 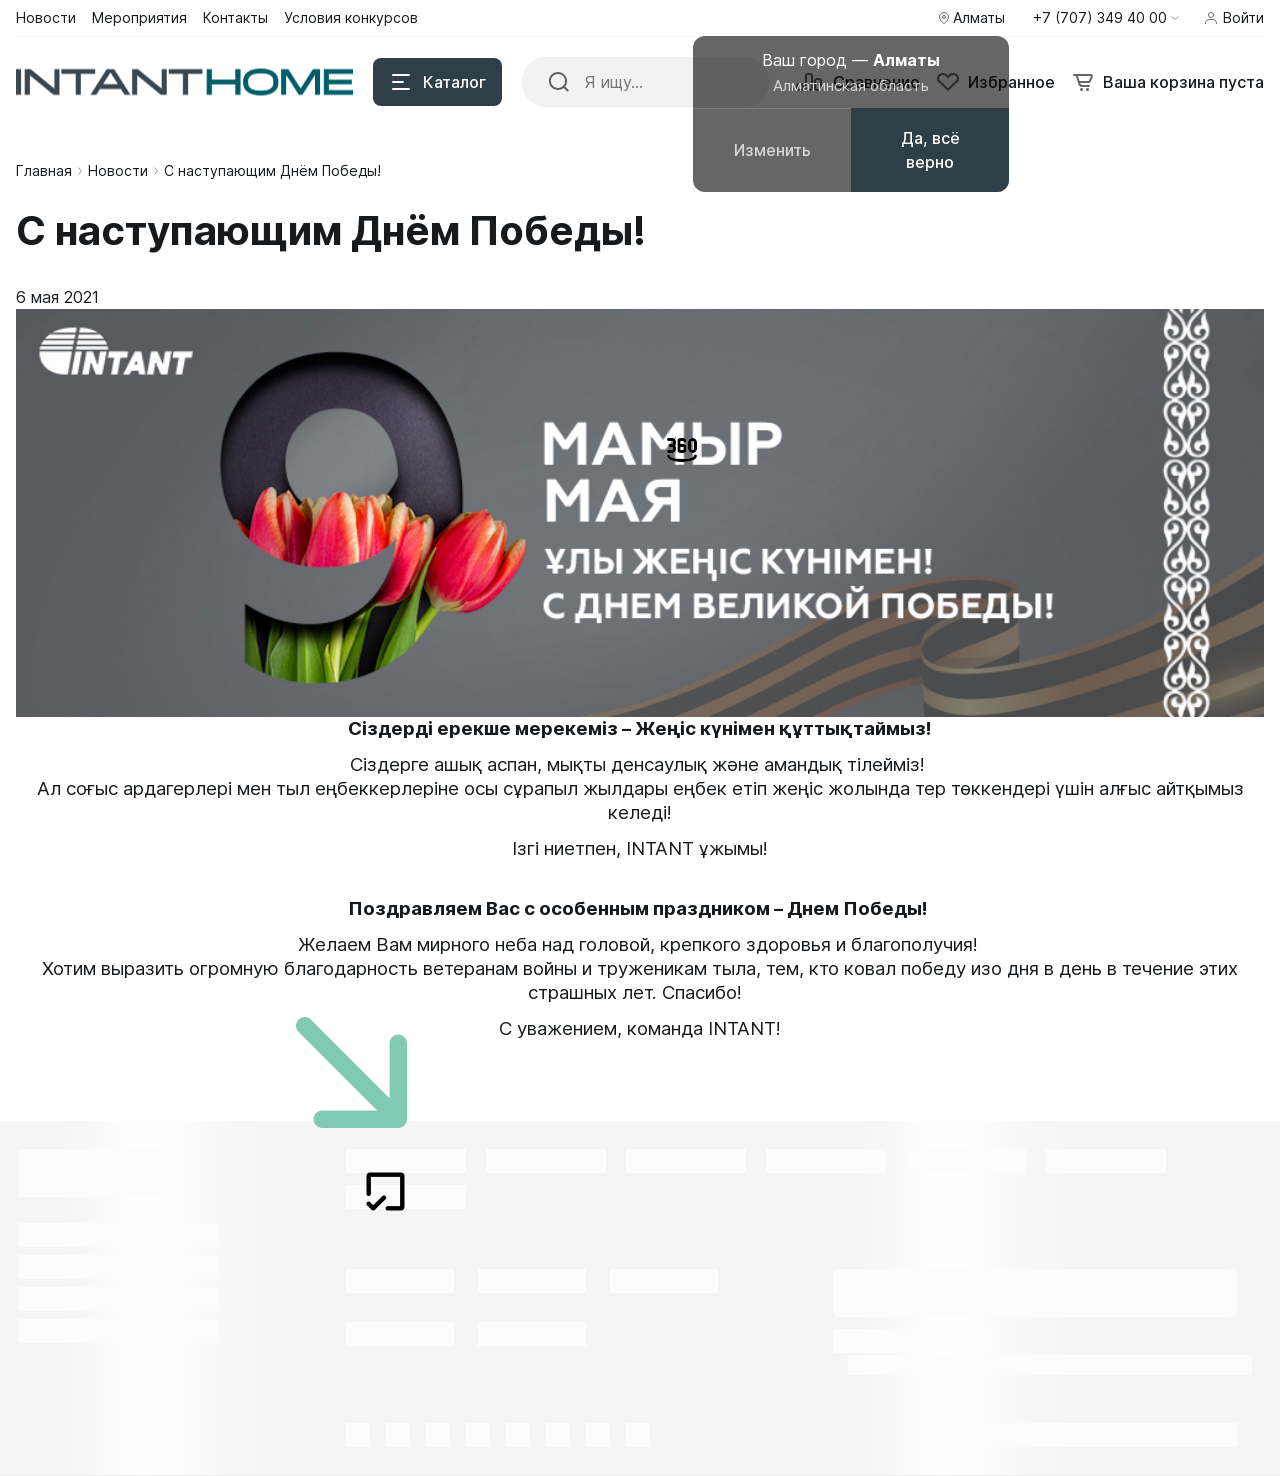 What do you see at coordinates (682, 450) in the screenshot?
I see `view 360-degree panoramic content` at bounding box center [682, 450].